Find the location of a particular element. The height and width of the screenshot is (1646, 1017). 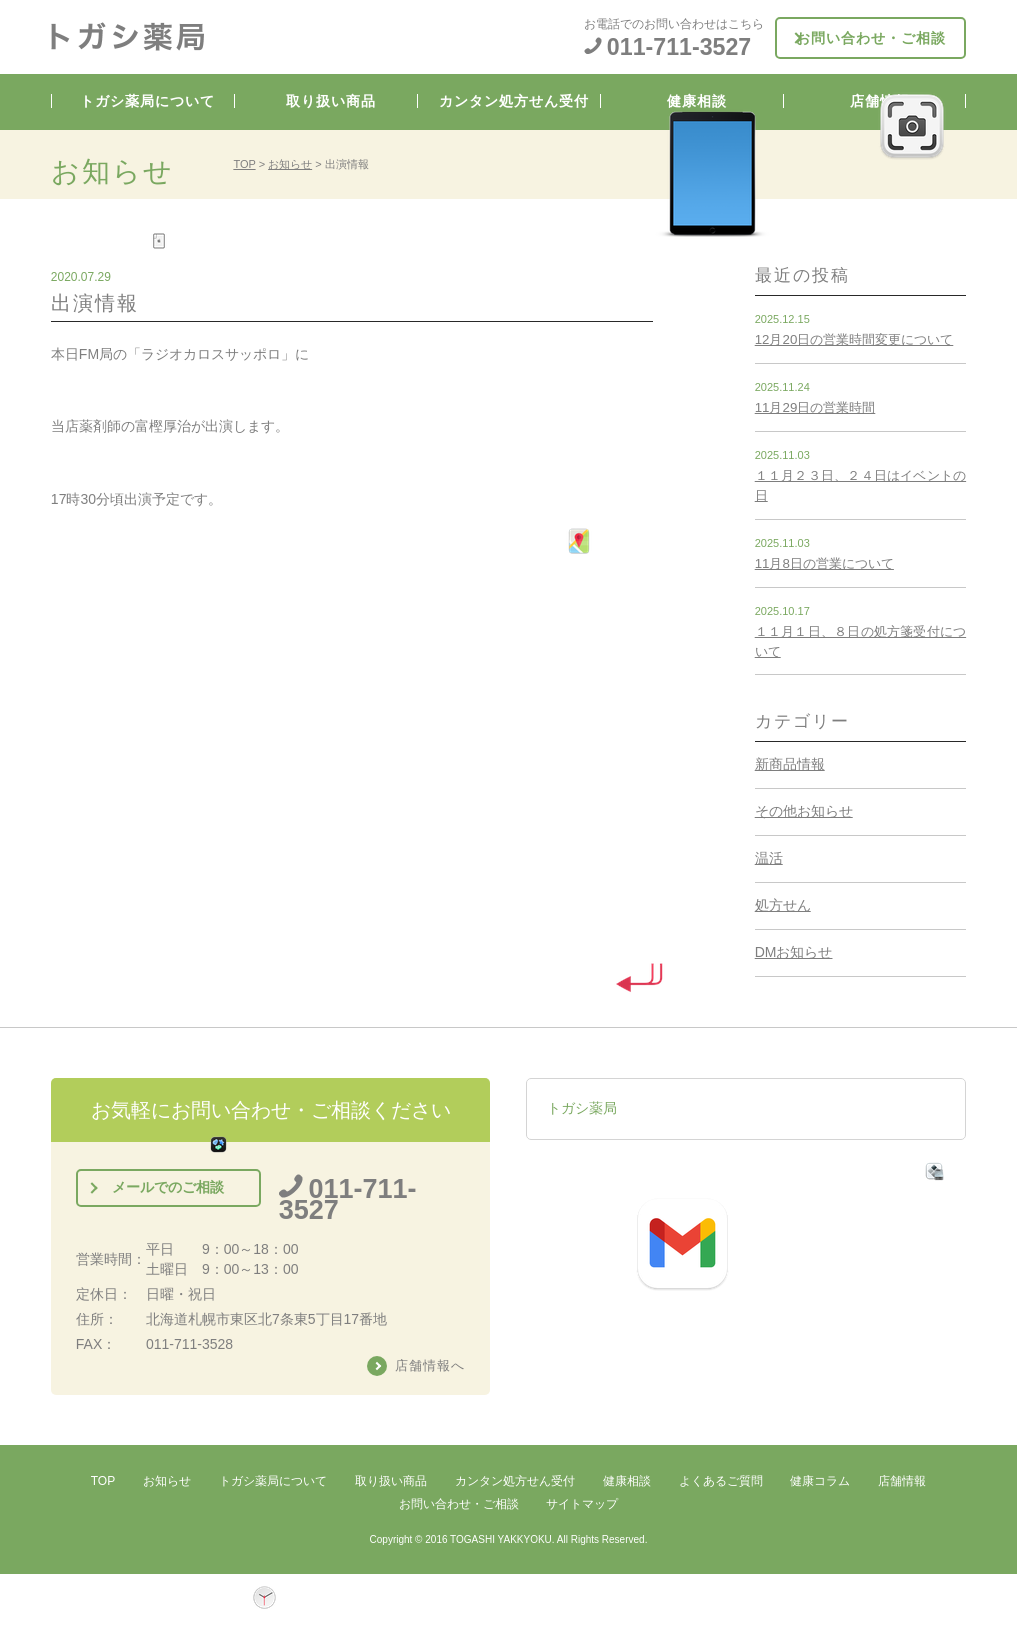

reply to all recipients of an email is located at coordinates (638, 977).